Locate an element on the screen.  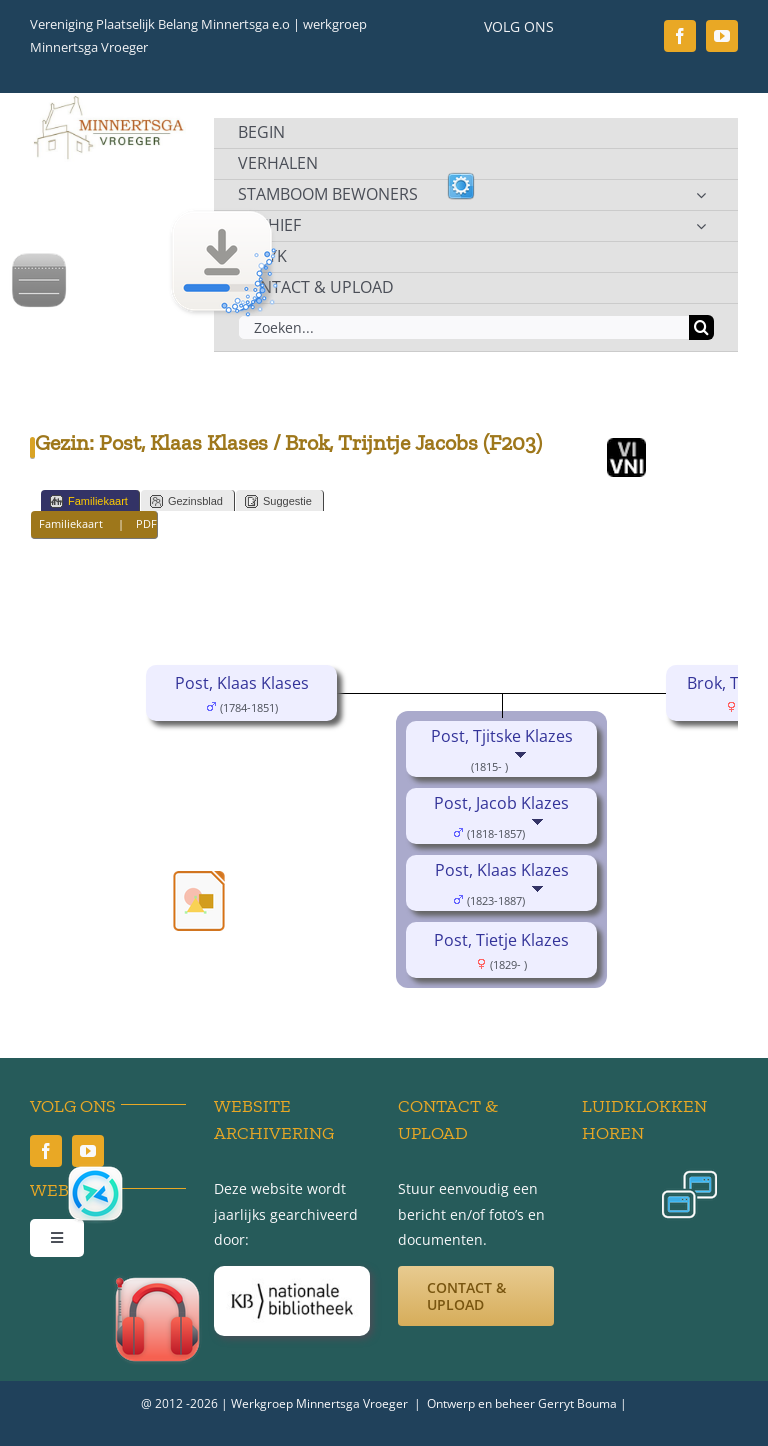
duplicate display mode enabled is located at coordinates (689, 1194).